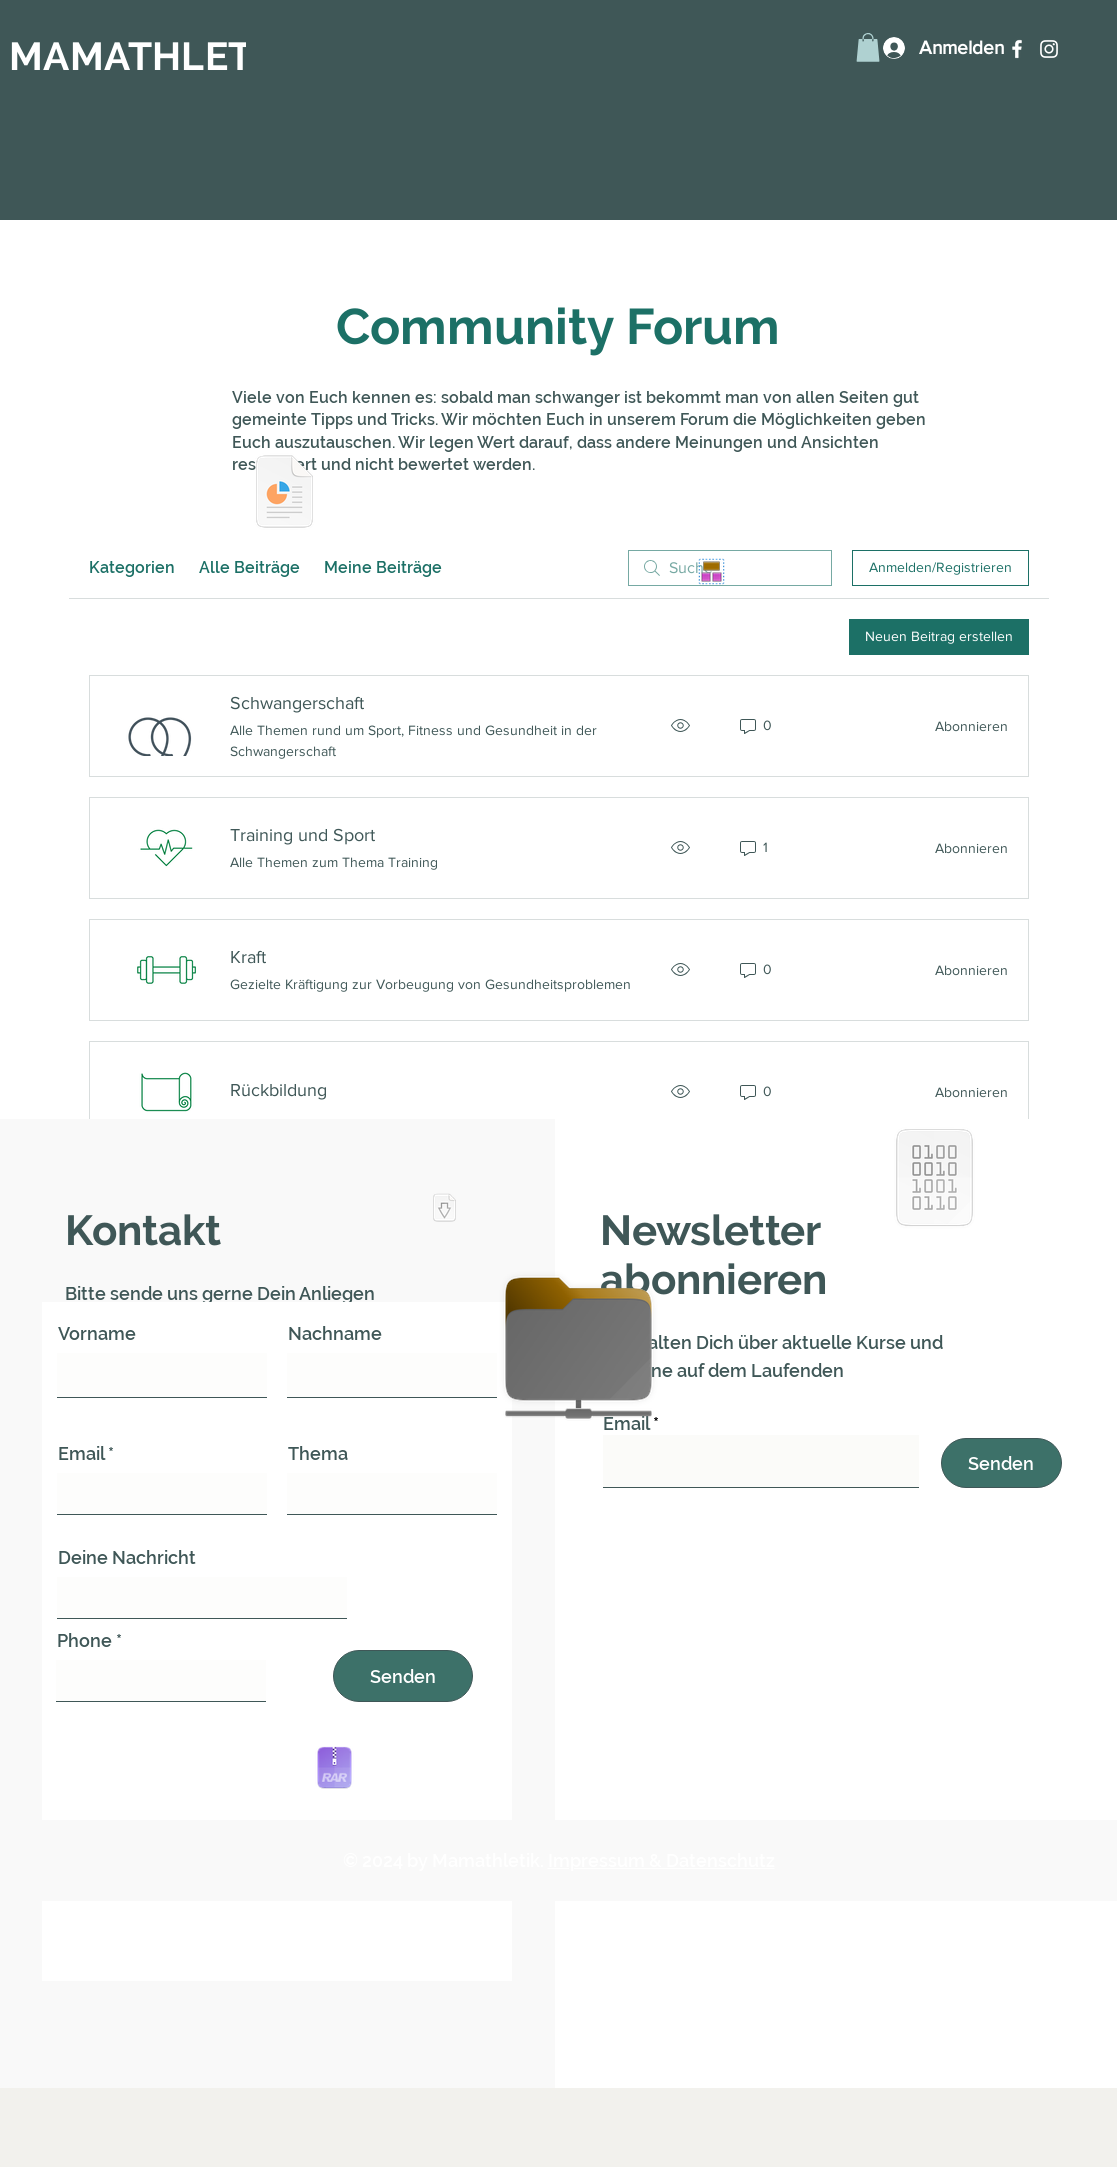 The image size is (1117, 2167). Describe the element at coordinates (334, 1767) in the screenshot. I see `a compressed RAR archive file` at that location.